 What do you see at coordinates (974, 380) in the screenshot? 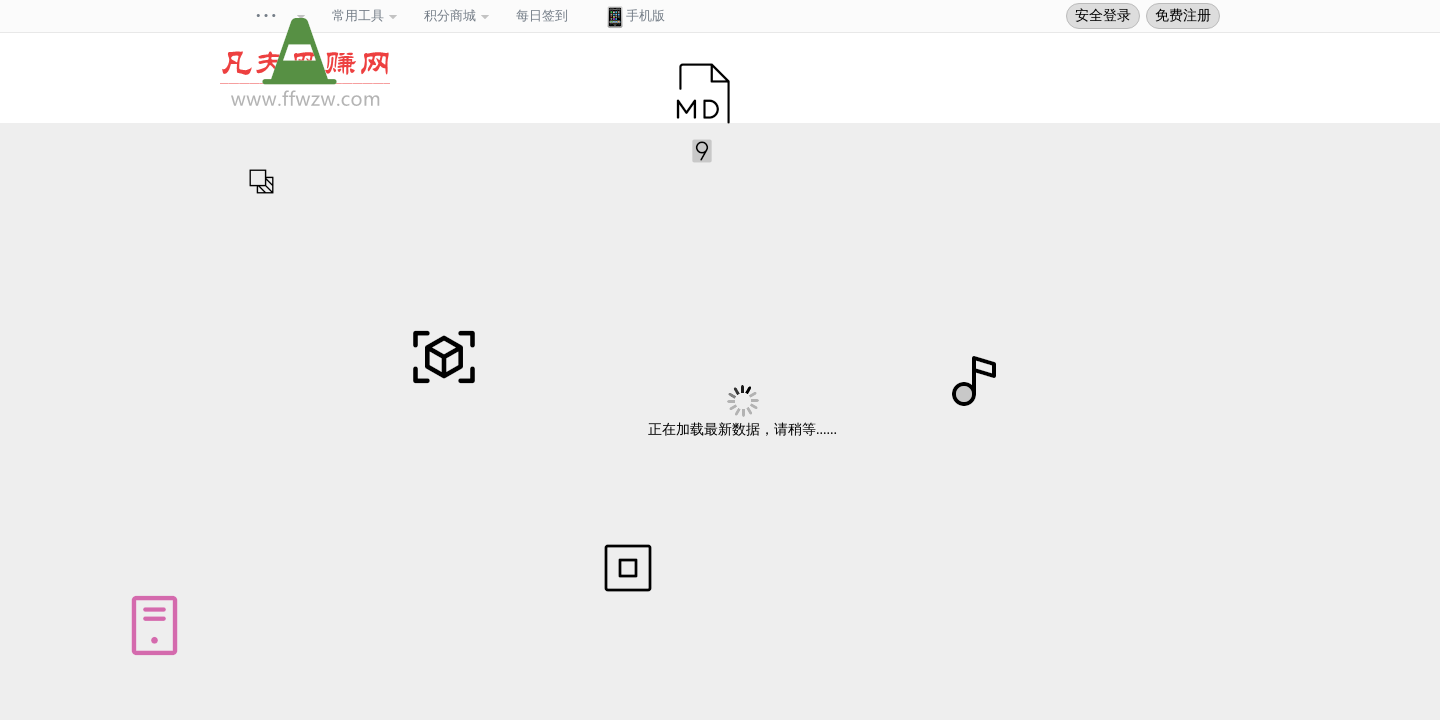
I see `access music or audio player` at bounding box center [974, 380].